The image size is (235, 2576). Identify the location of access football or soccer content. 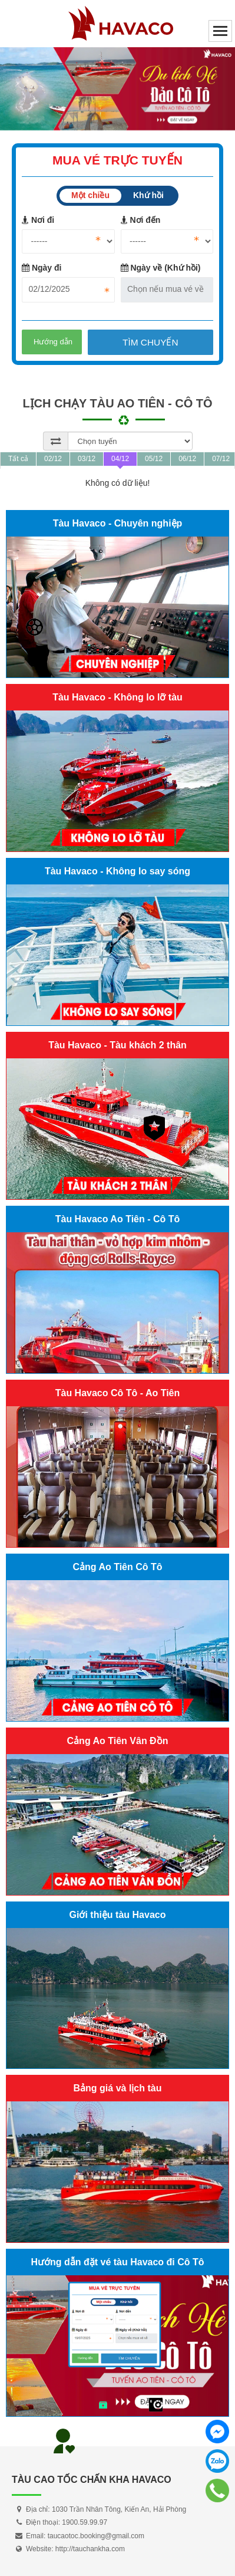
(34, 627).